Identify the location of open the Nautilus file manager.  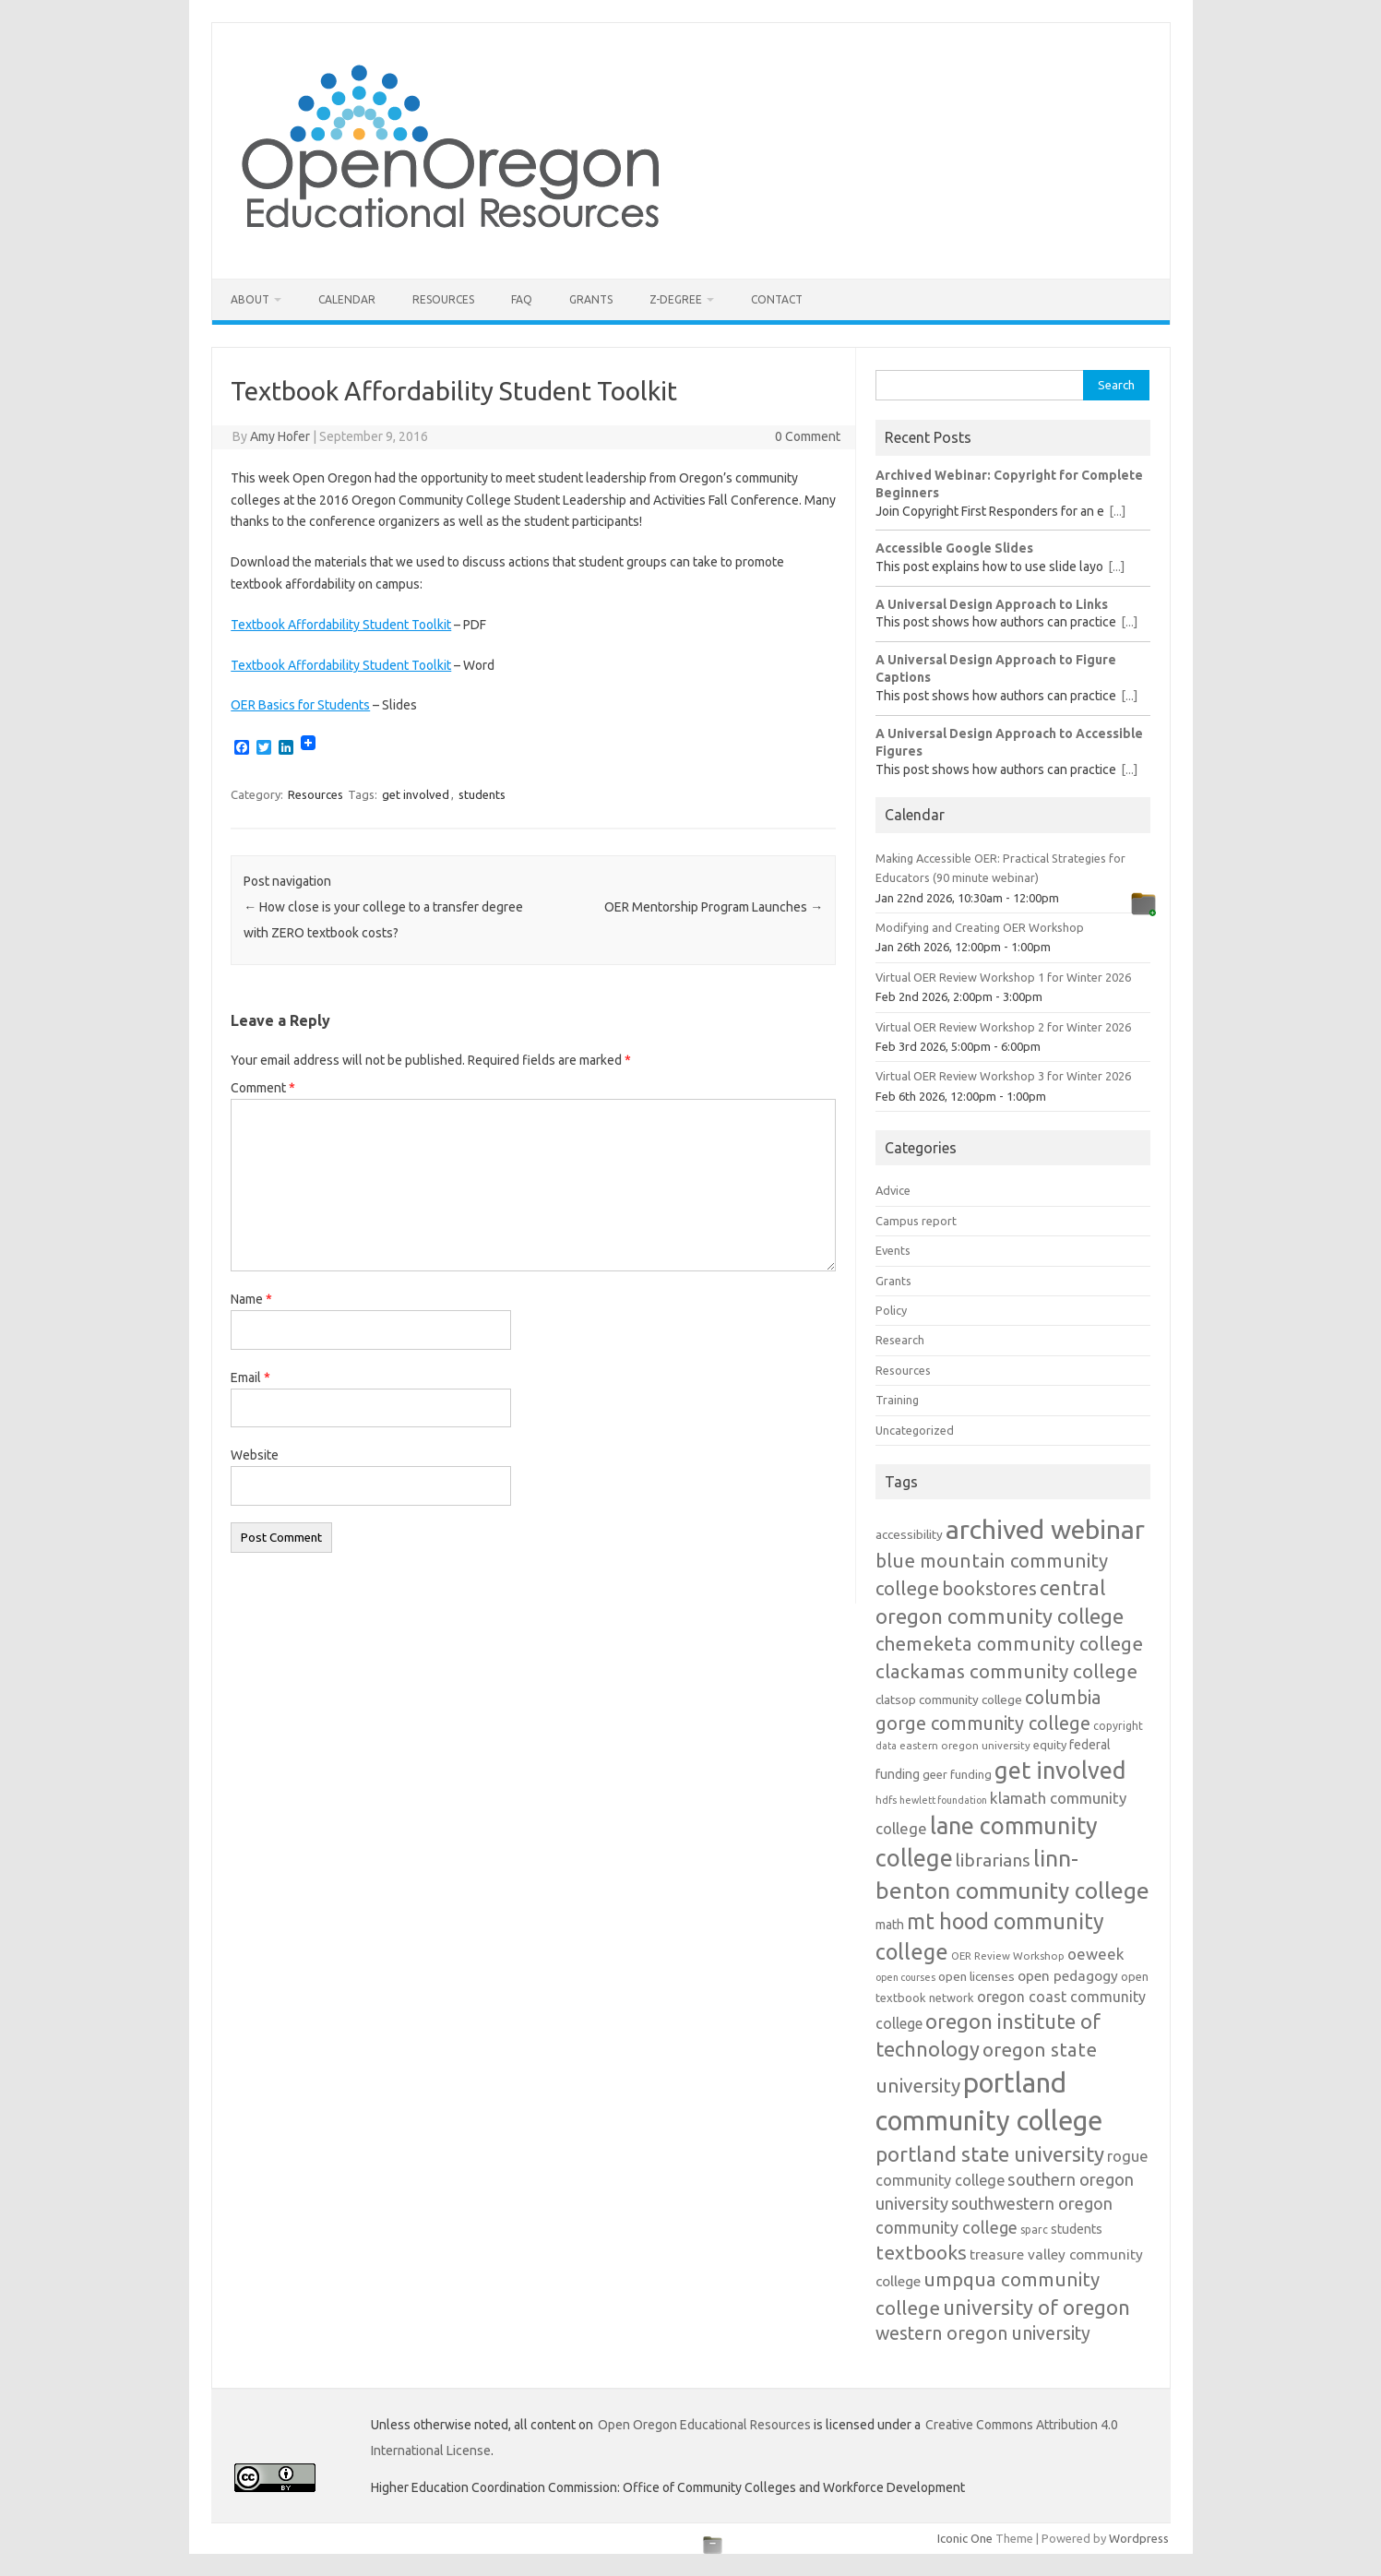
(712, 2545).